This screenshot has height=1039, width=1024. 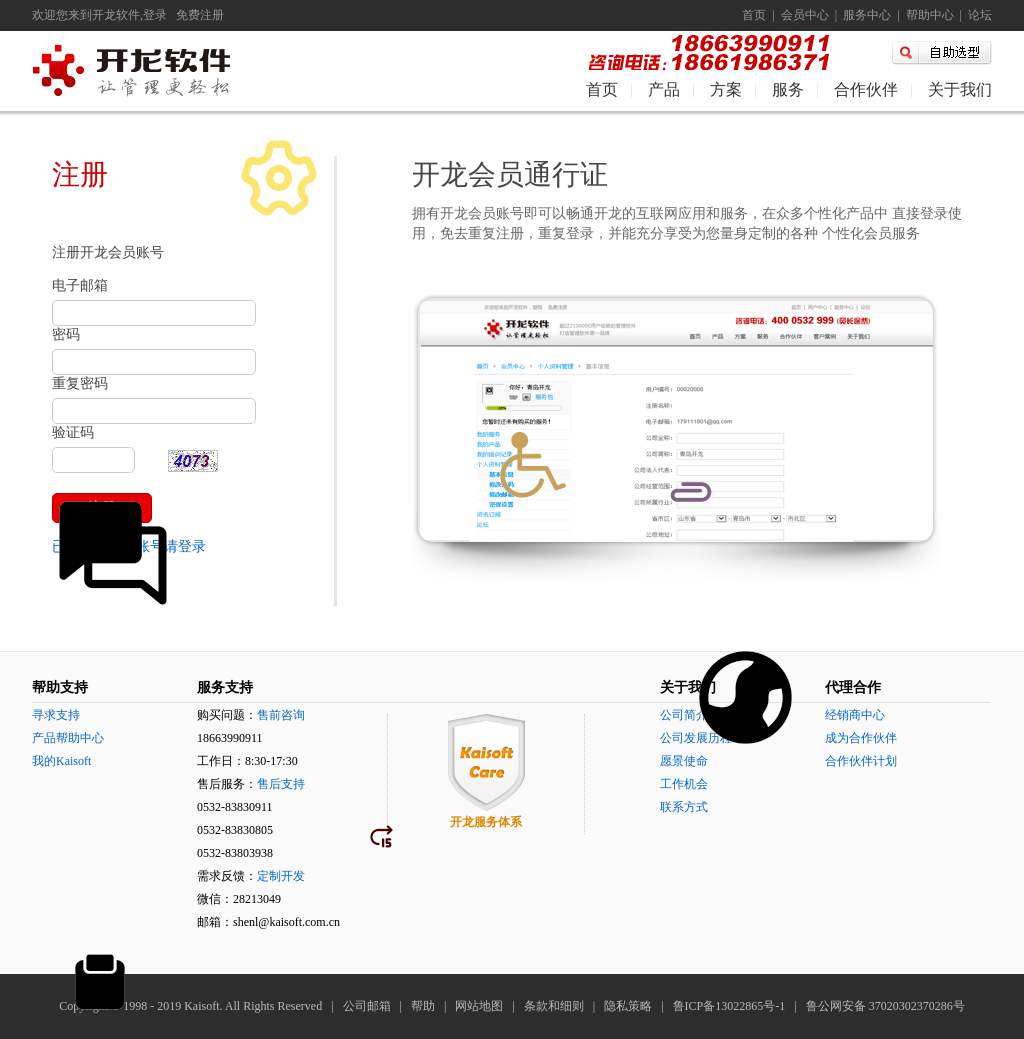 I want to click on skip forward 15 seconds, so click(x=382, y=837).